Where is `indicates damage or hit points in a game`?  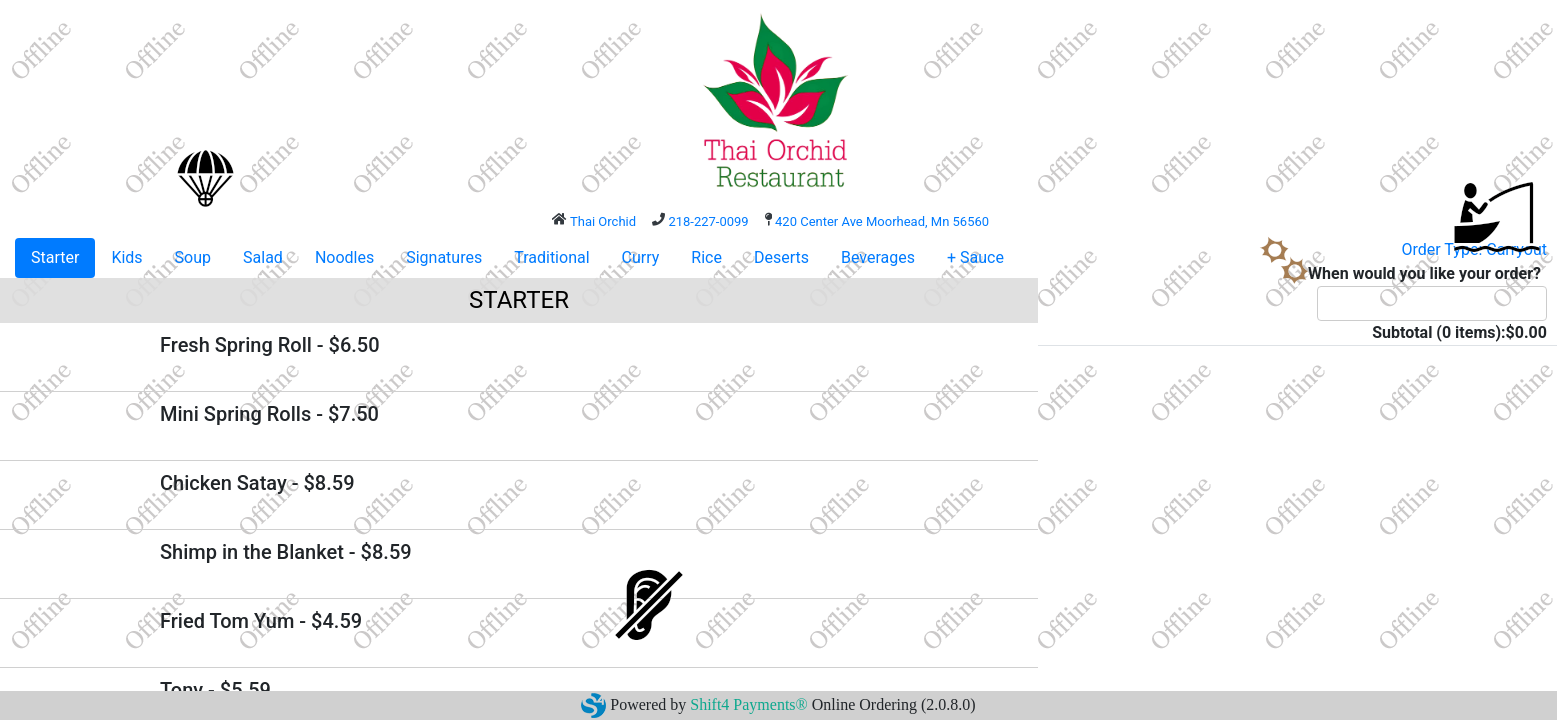 indicates damage or hit points in a game is located at coordinates (1283, 260).